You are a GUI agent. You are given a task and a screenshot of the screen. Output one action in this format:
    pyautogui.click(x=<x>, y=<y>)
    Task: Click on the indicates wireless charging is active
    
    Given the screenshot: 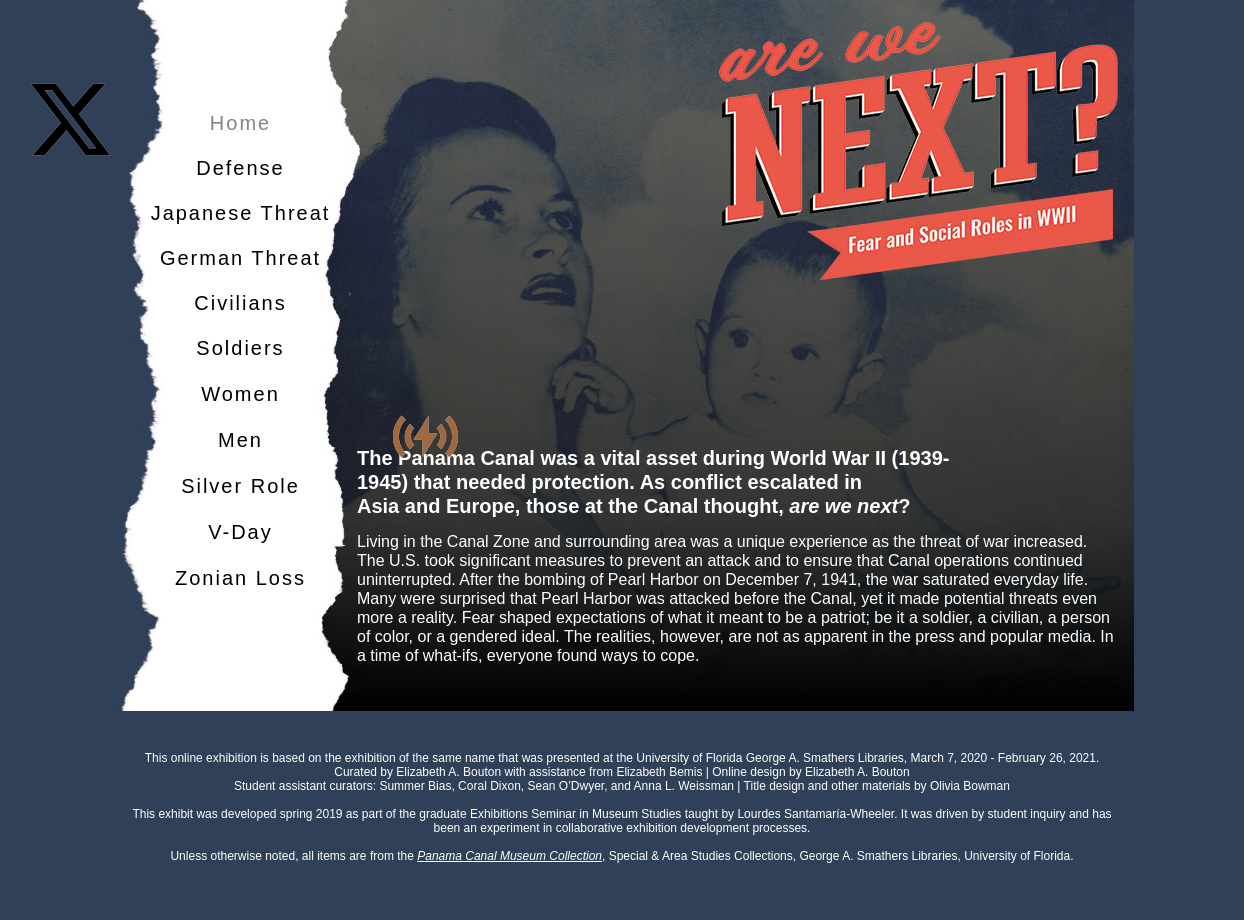 What is the action you would take?
    pyautogui.click(x=425, y=436)
    